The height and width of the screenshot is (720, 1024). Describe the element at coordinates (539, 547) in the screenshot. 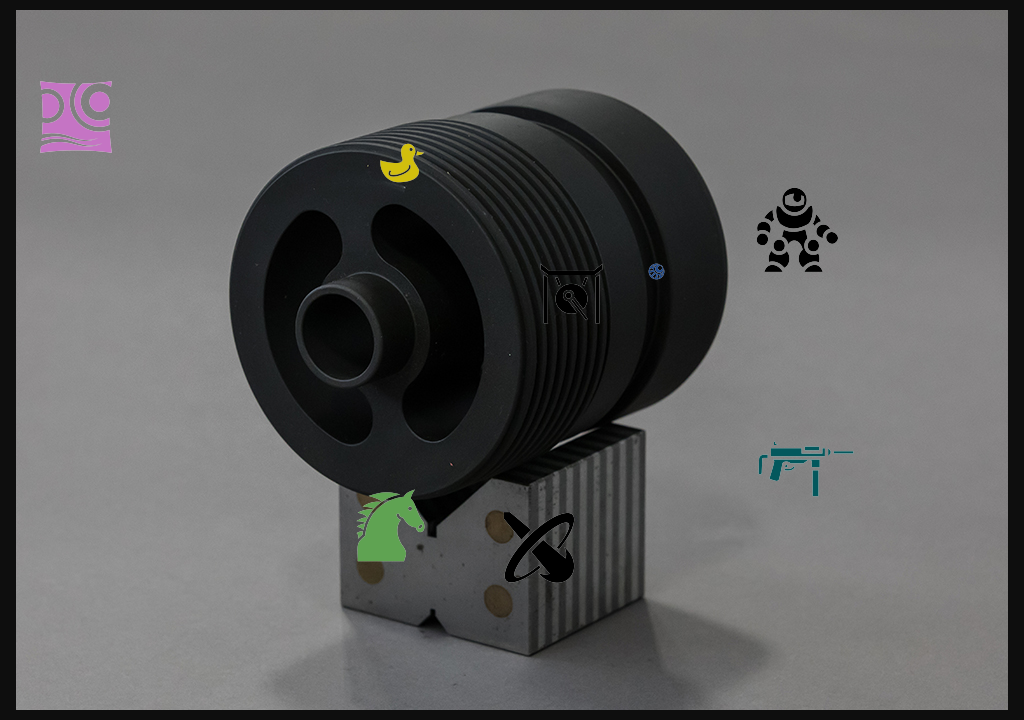

I see `activate hyperspeed or boost ability` at that location.